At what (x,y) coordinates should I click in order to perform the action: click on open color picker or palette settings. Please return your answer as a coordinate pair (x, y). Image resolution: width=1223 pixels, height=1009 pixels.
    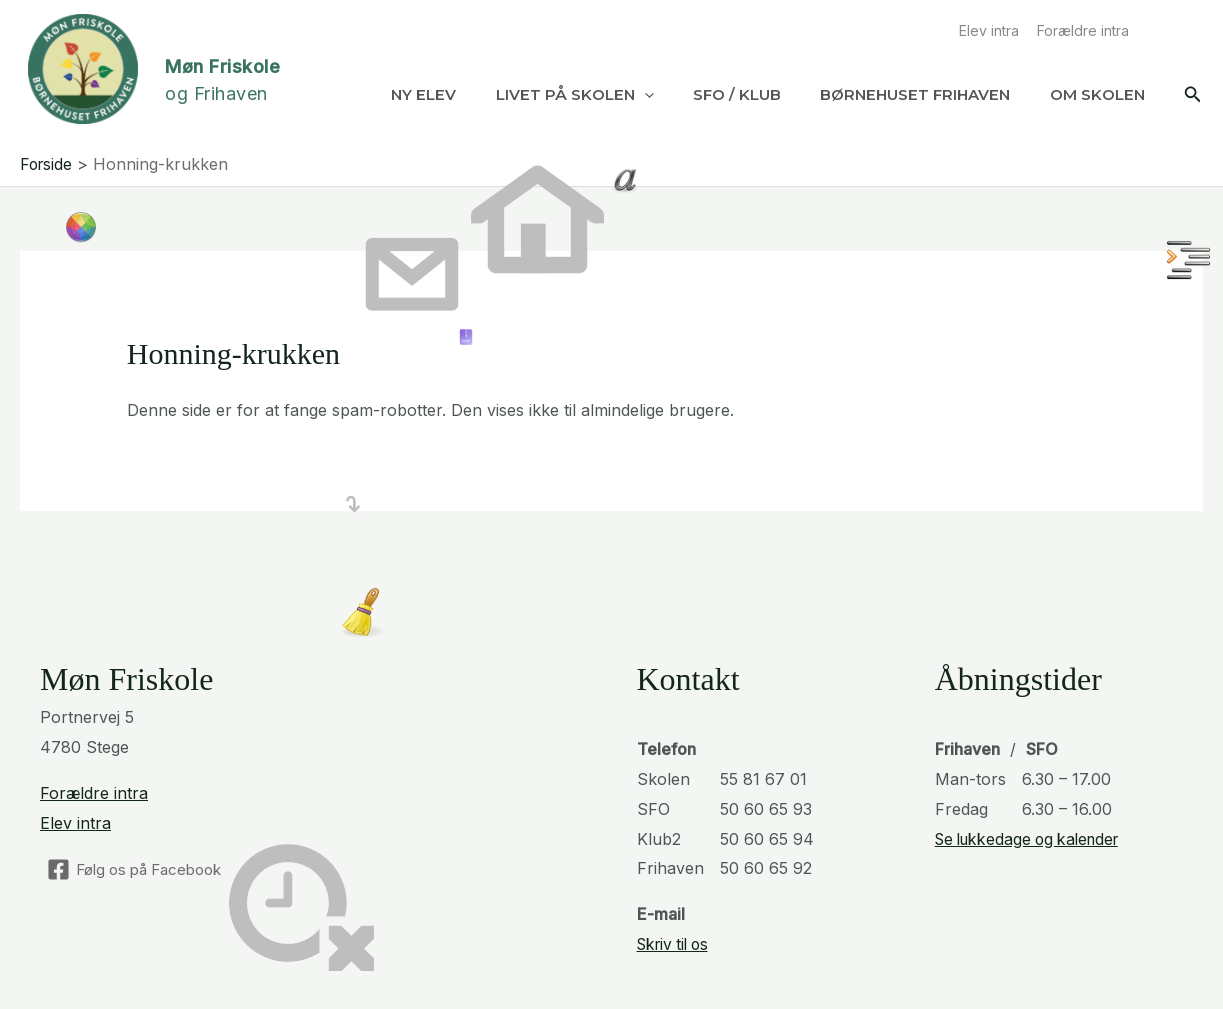
    Looking at the image, I should click on (81, 227).